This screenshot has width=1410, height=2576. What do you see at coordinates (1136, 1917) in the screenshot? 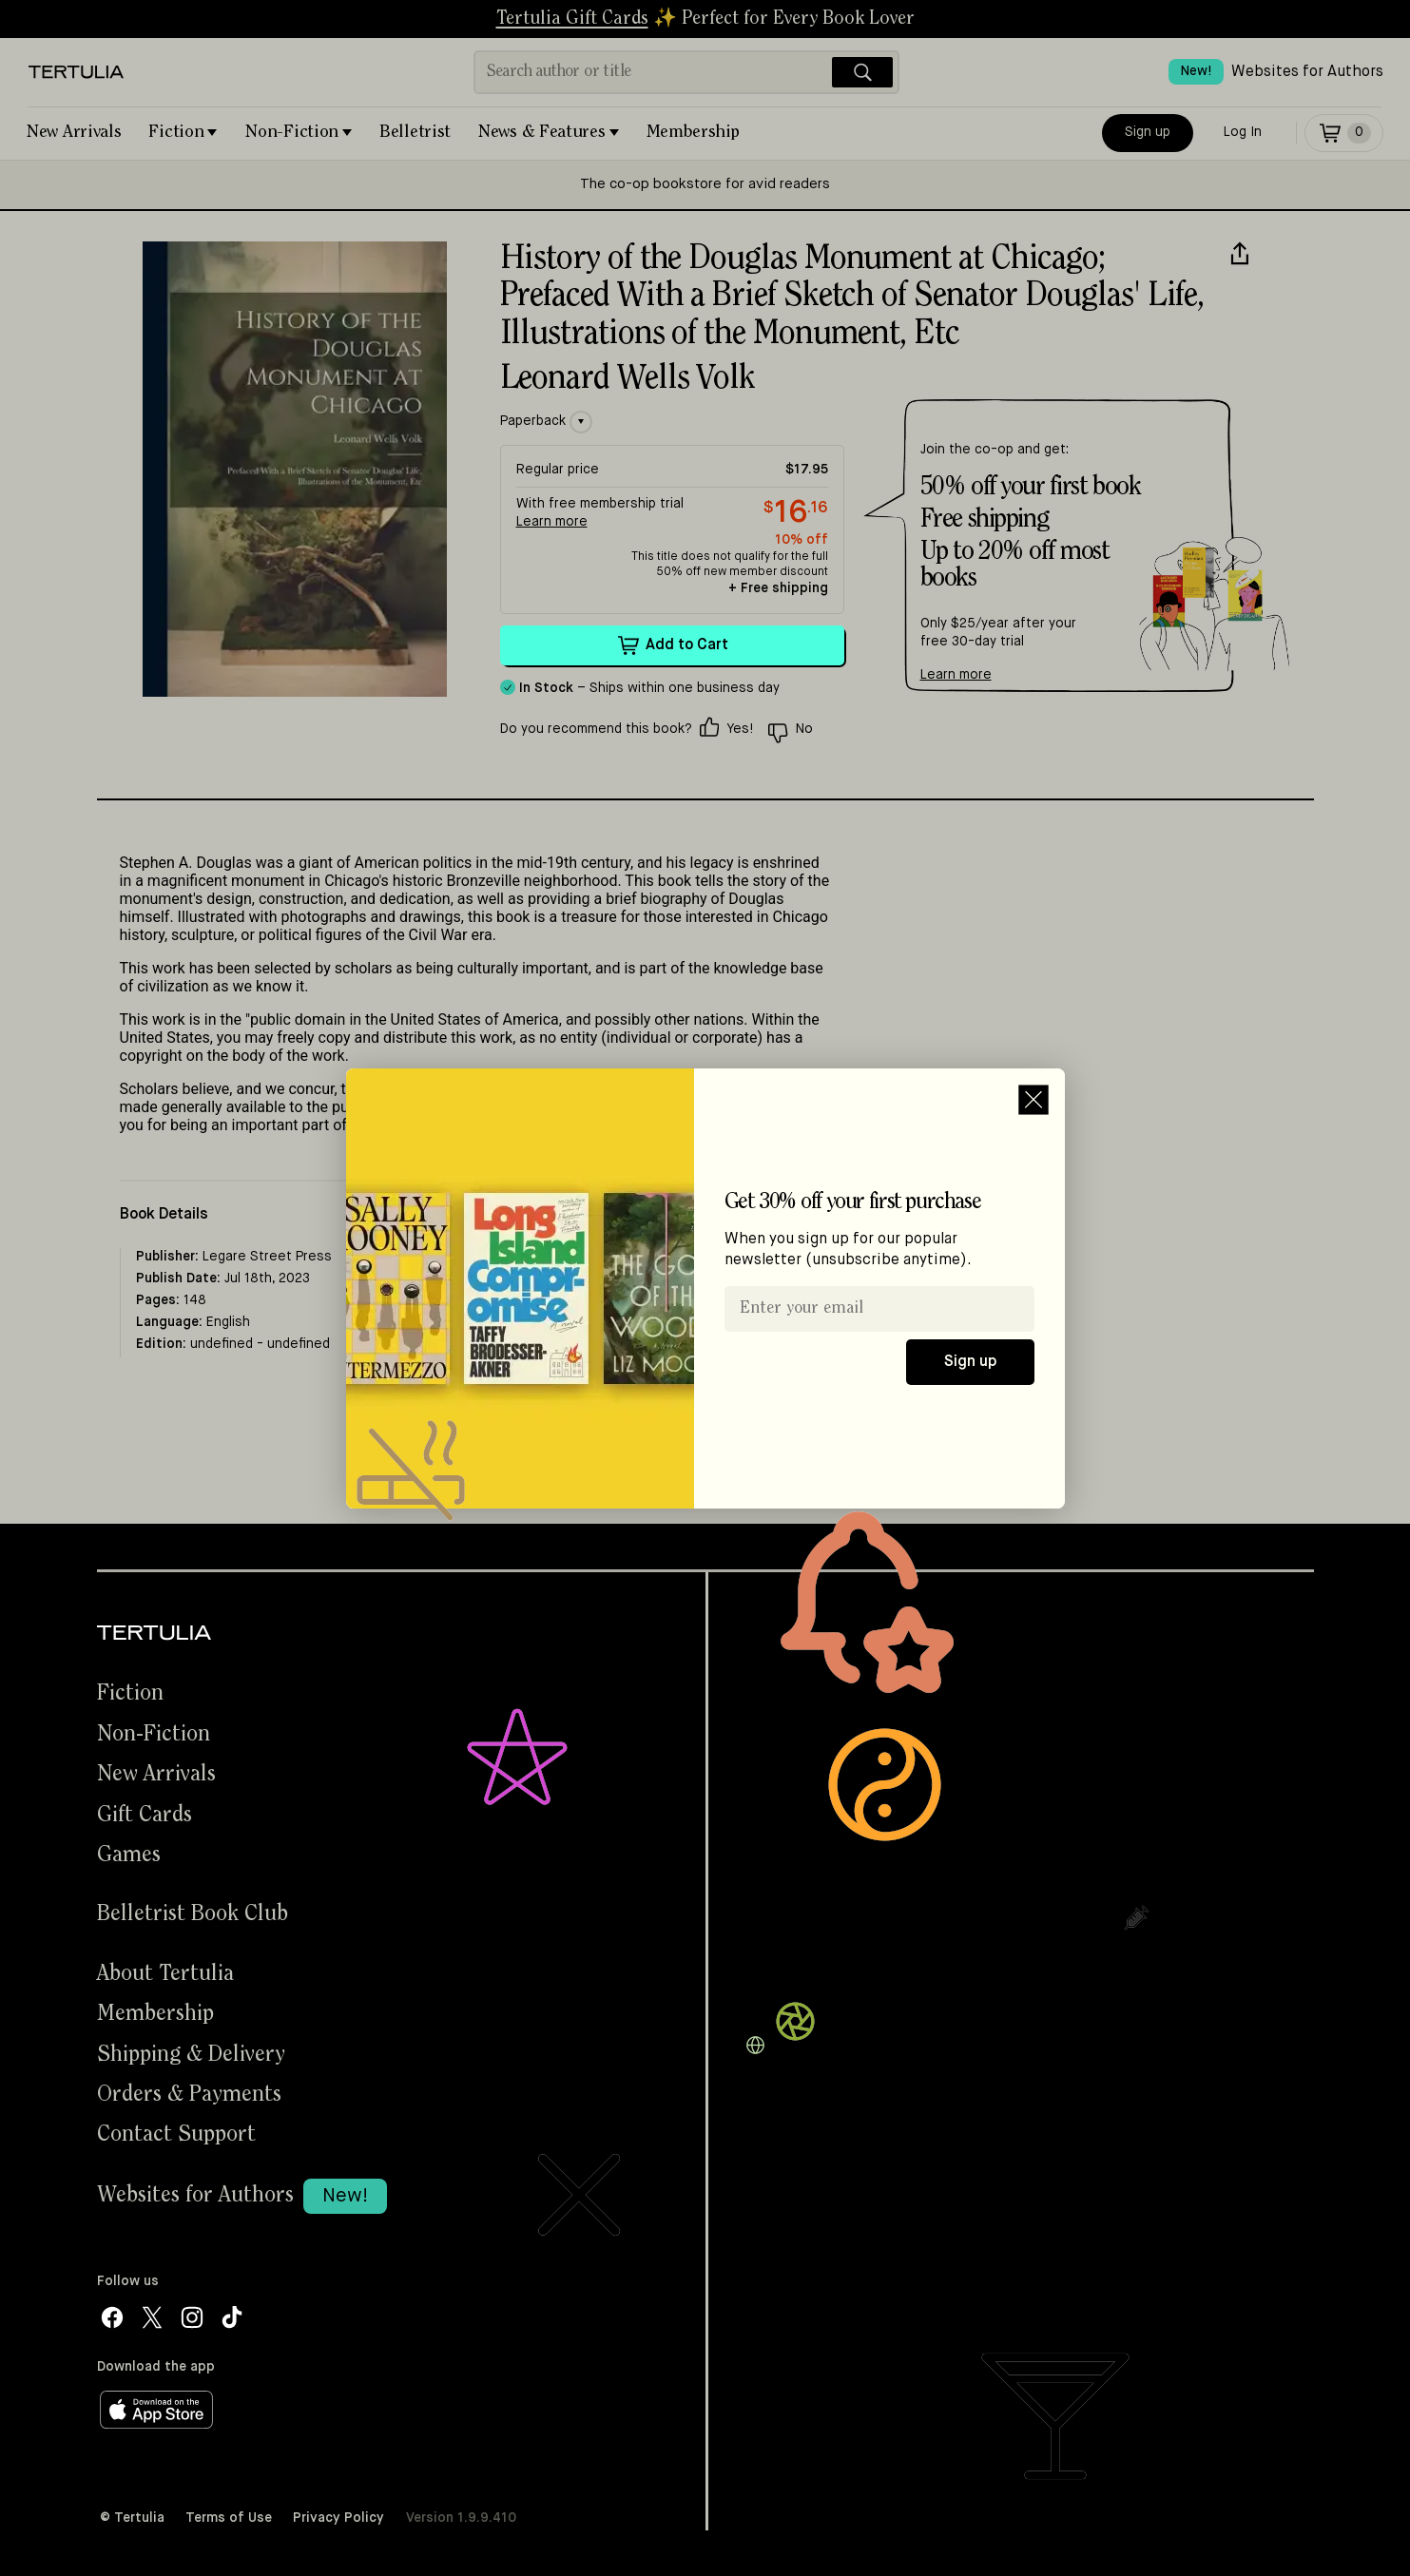
I see `access vaccination or medical records` at bounding box center [1136, 1917].